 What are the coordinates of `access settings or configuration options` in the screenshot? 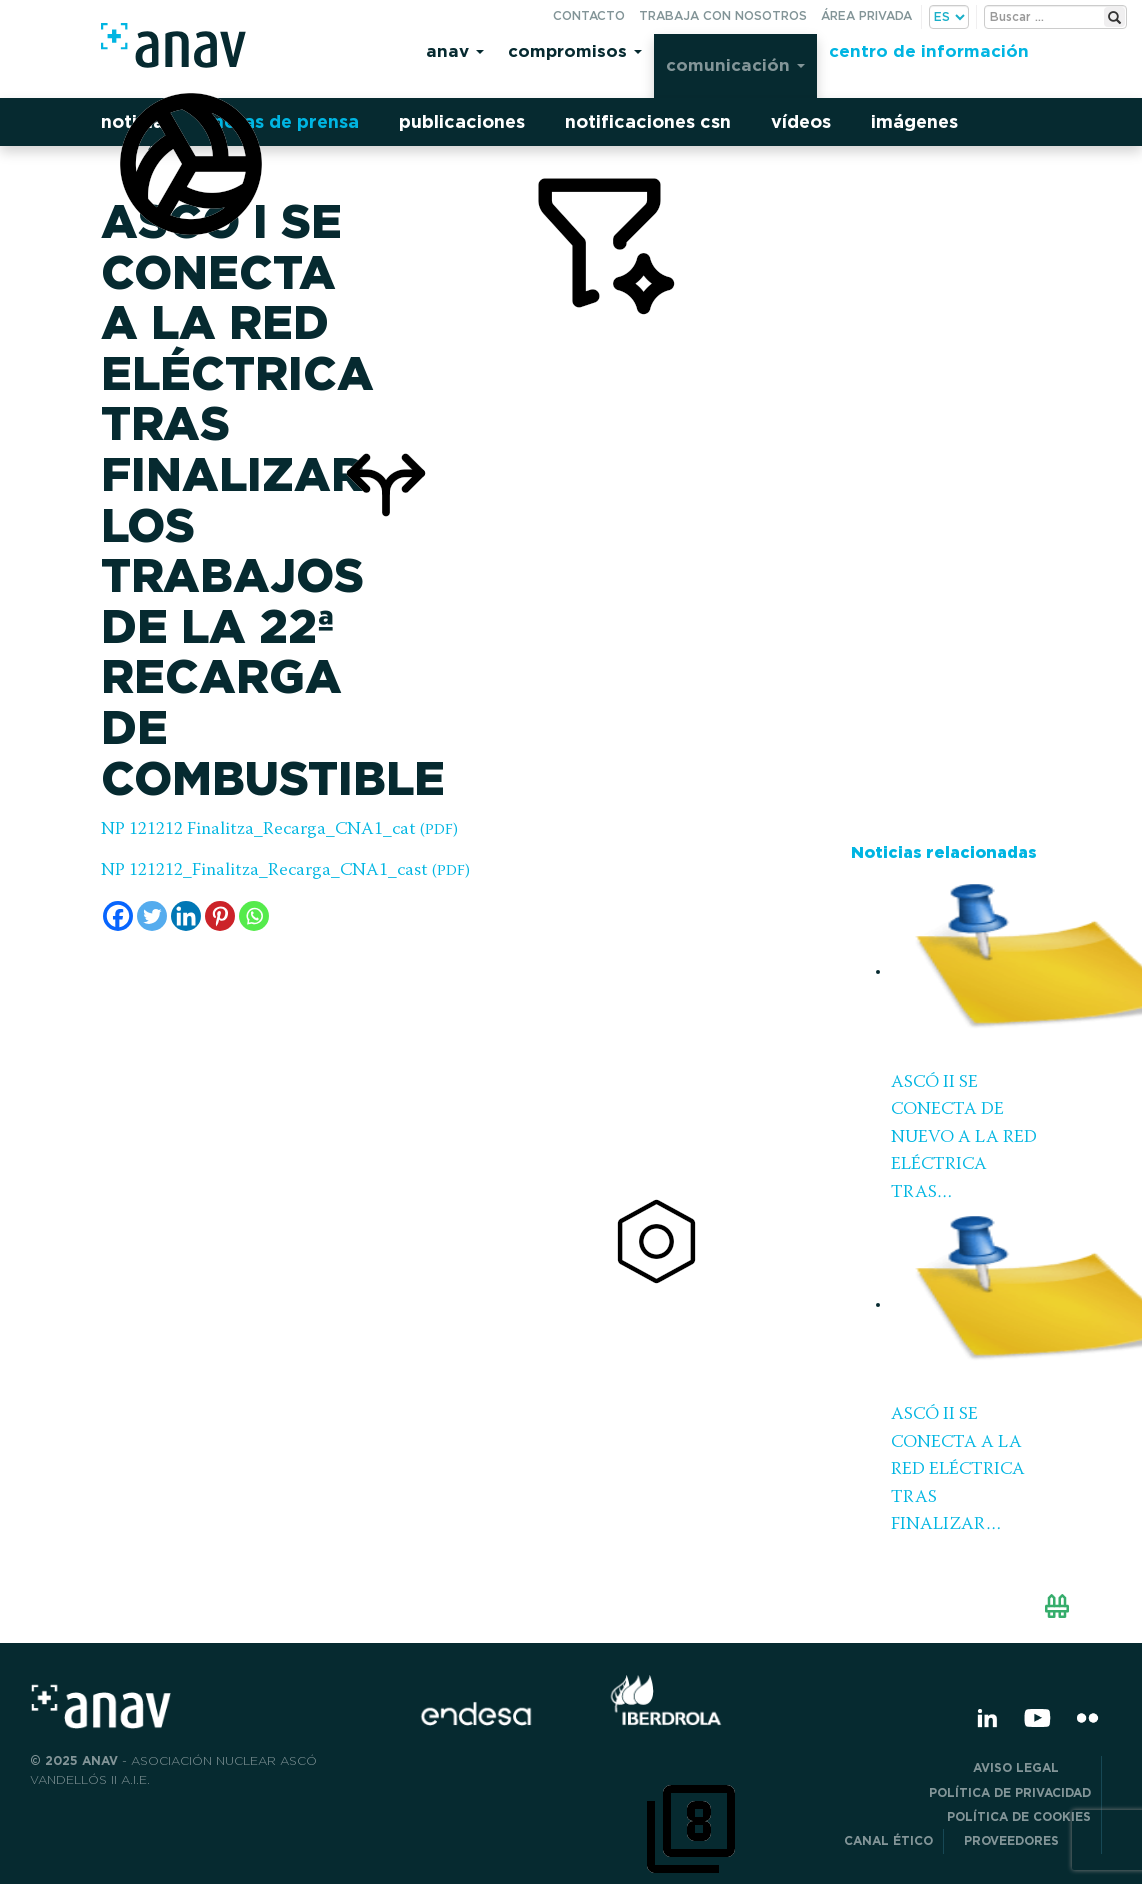 It's located at (656, 1241).